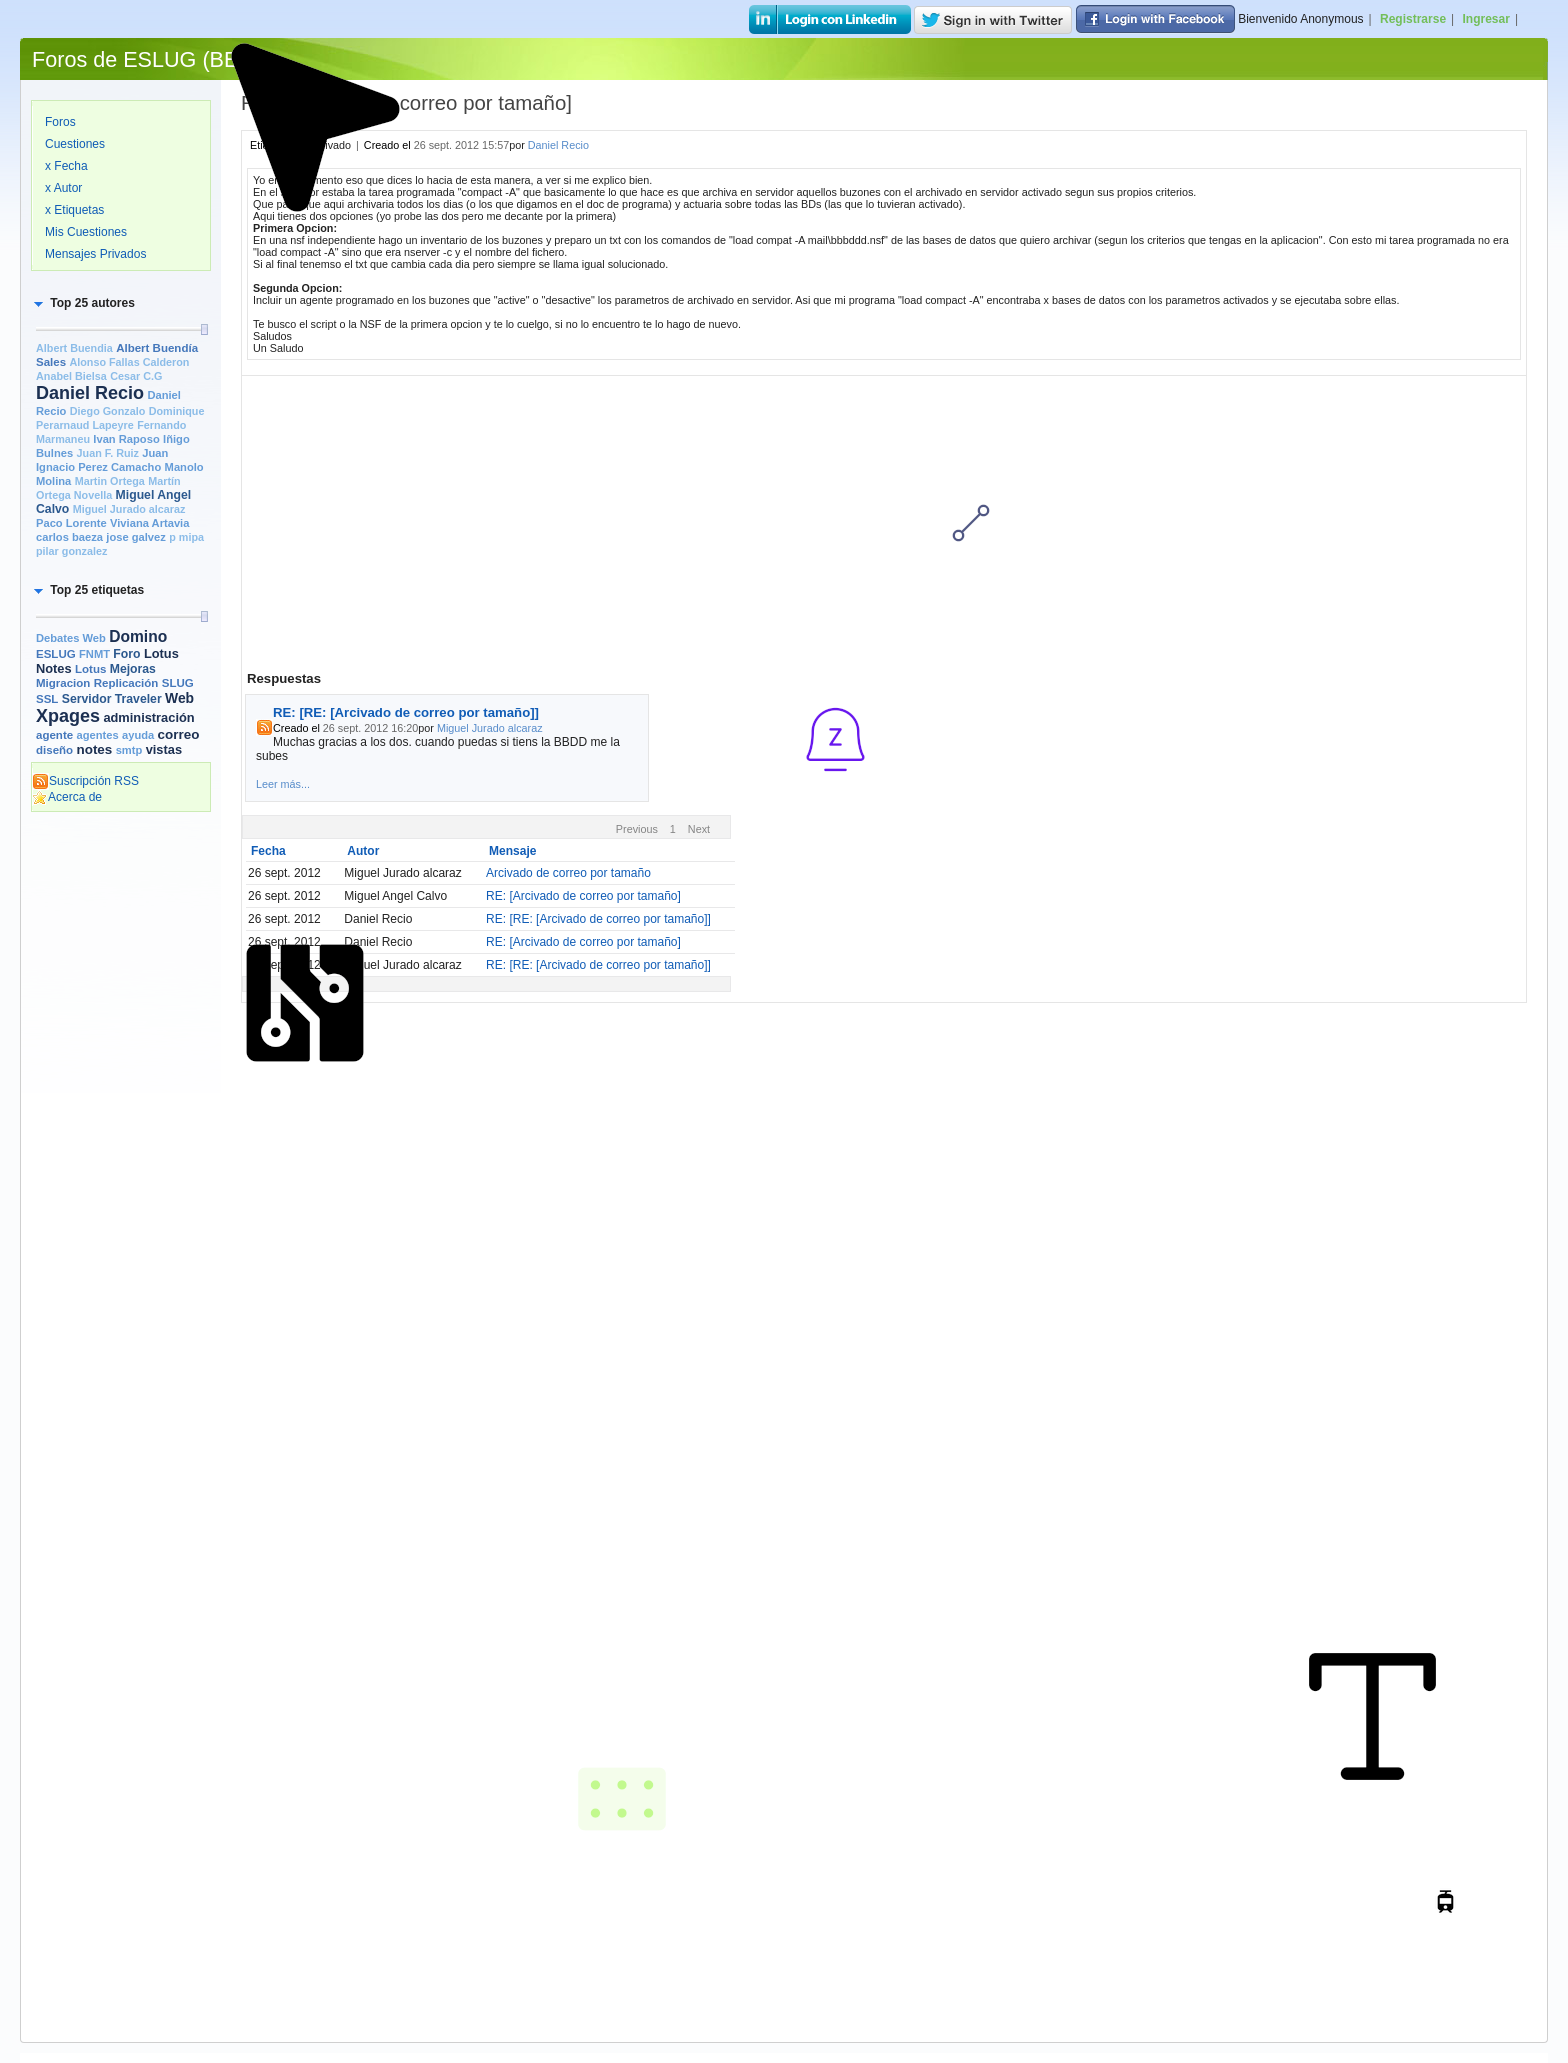  Describe the element at coordinates (622, 1799) in the screenshot. I see `drag to reorder or rearrange items` at that location.